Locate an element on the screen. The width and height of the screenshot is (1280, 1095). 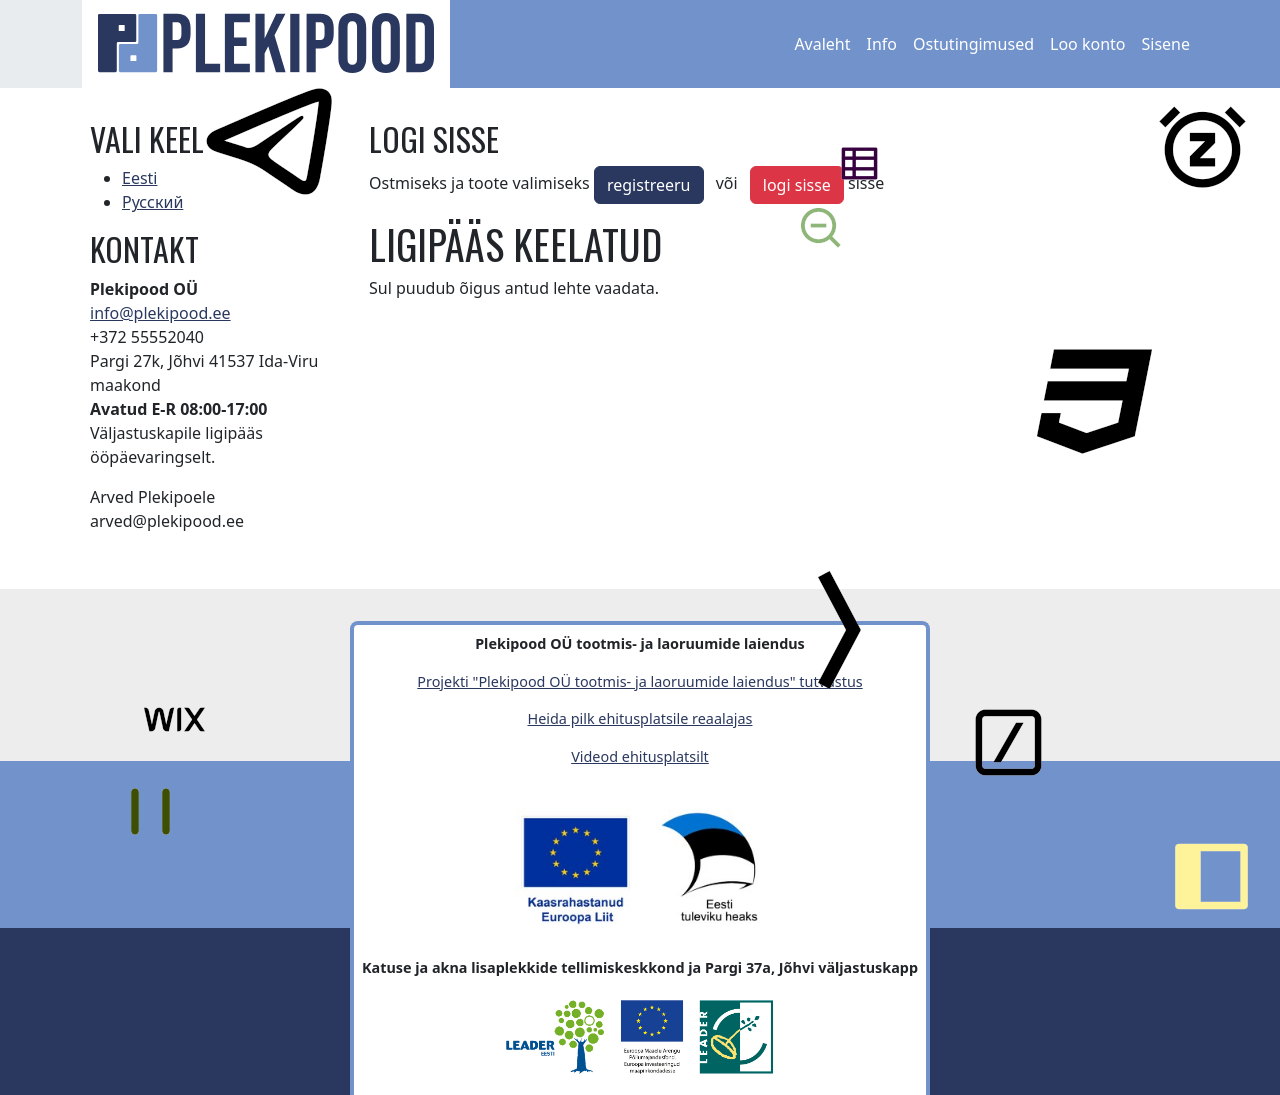
access slash commands menu is located at coordinates (1008, 742).